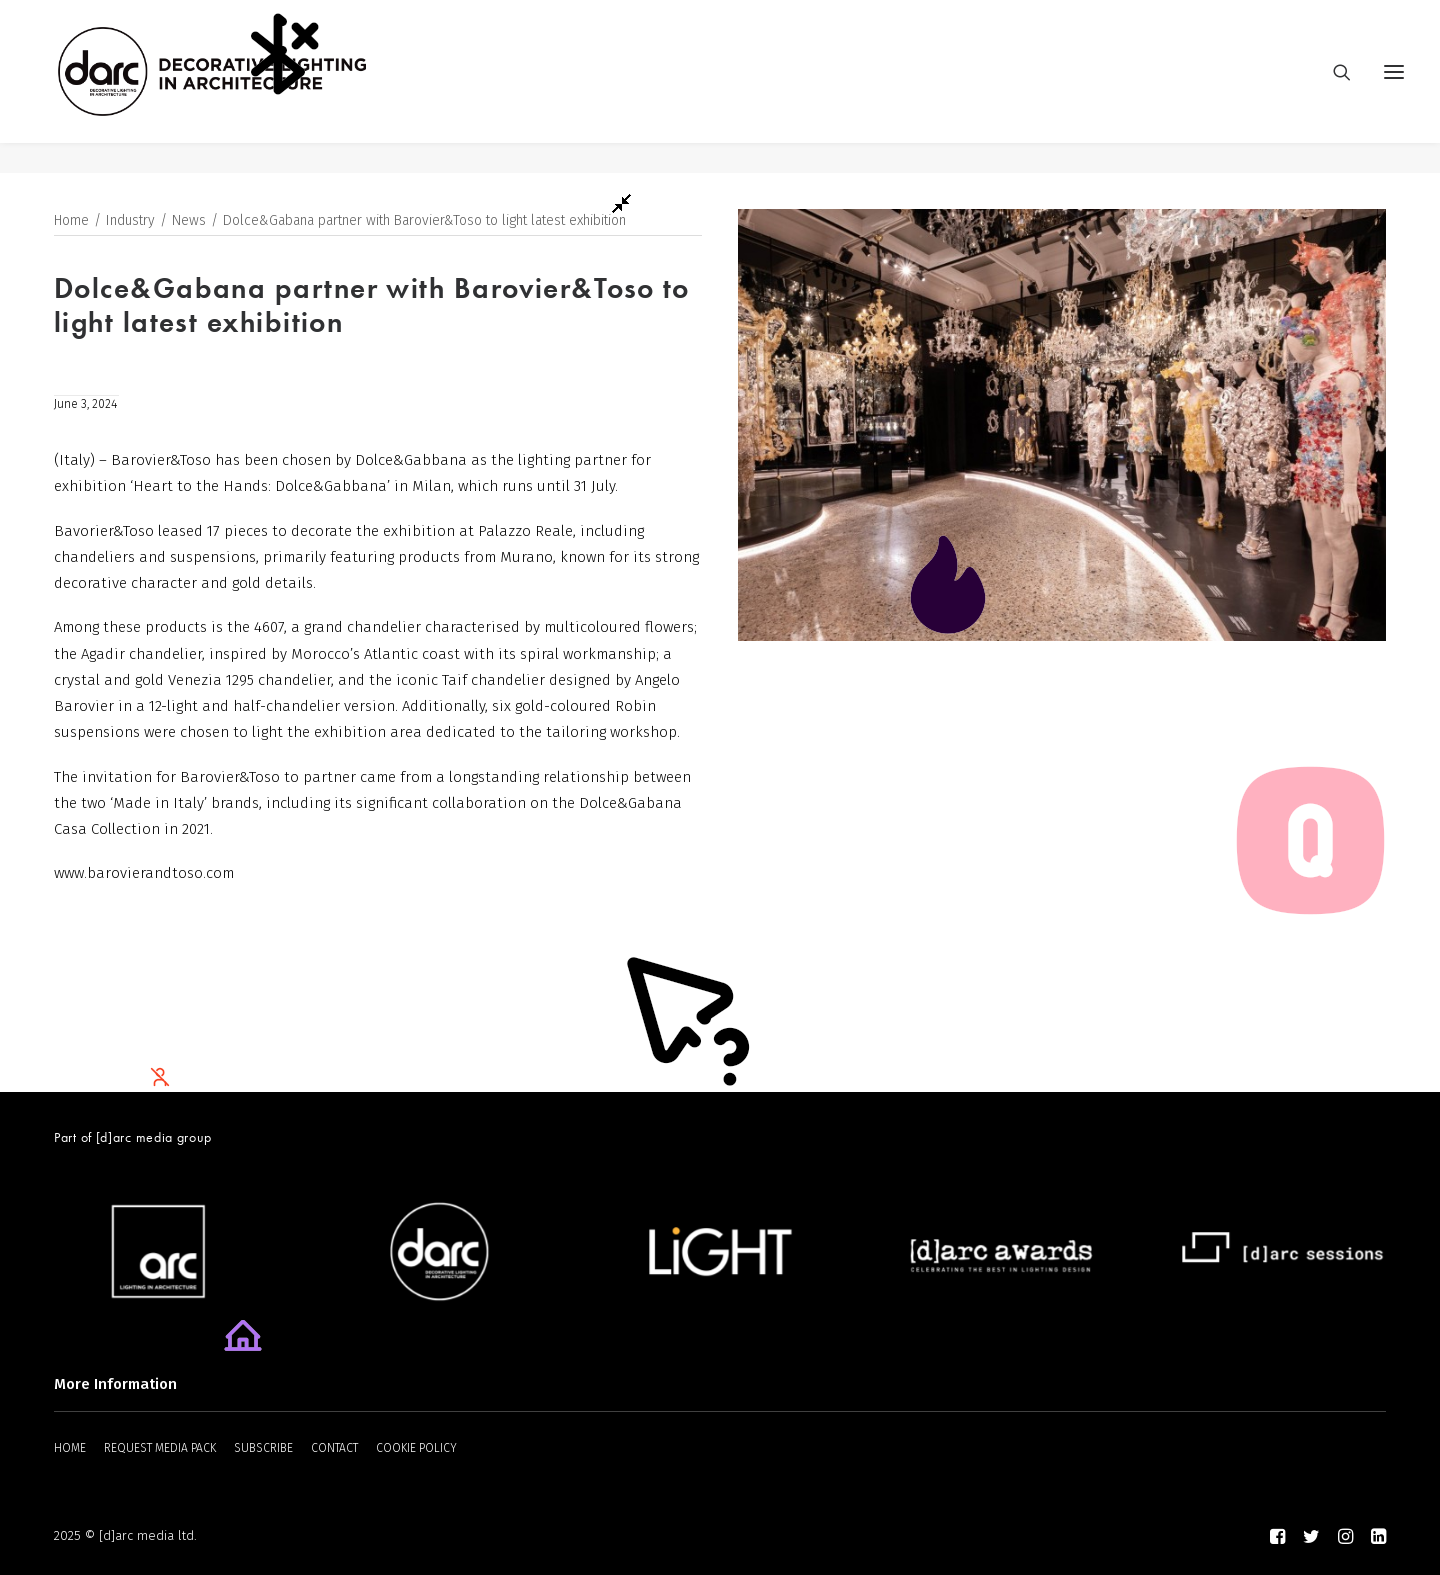 The image size is (1440, 1575). What do you see at coordinates (243, 1336) in the screenshot?
I see `navigate to home screen` at bounding box center [243, 1336].